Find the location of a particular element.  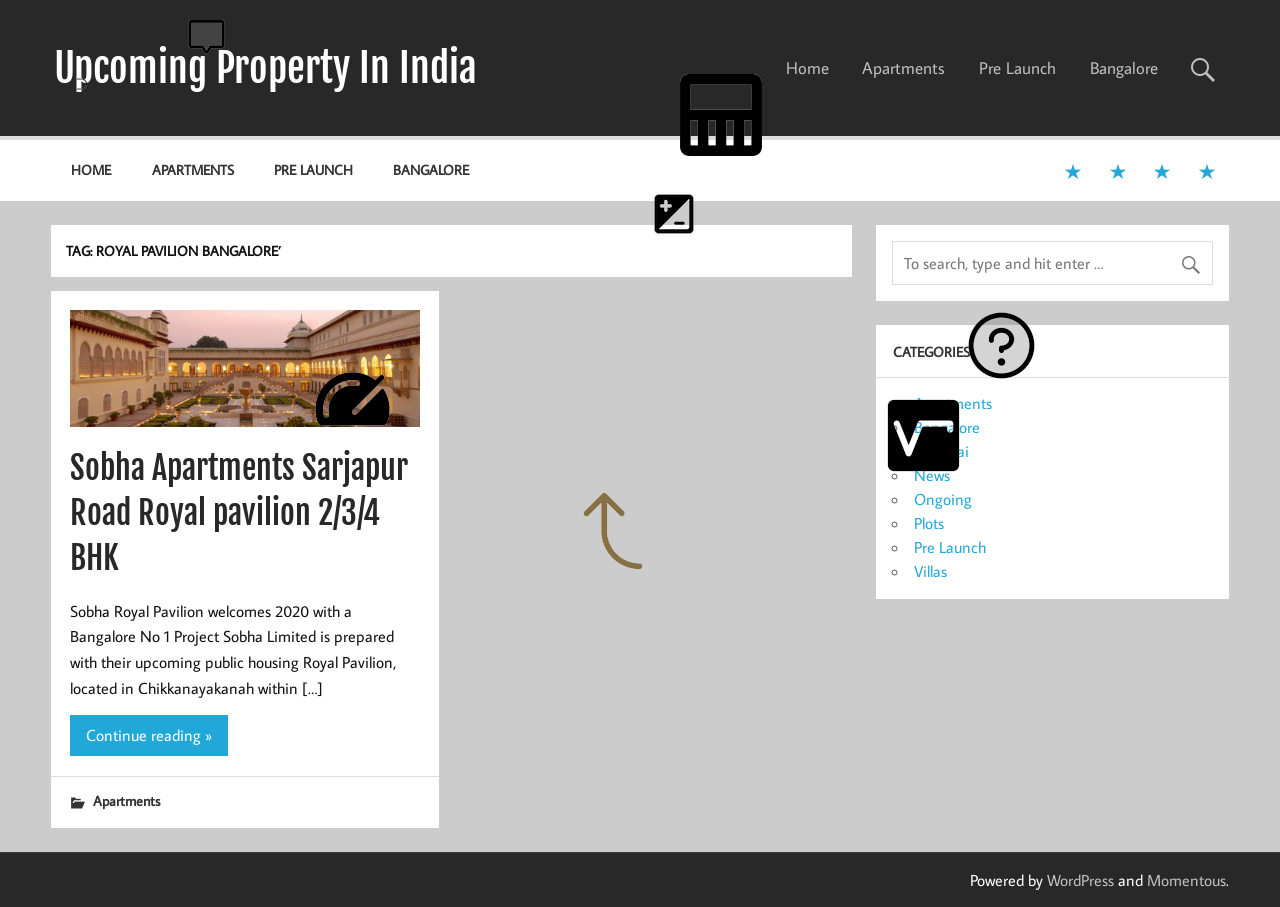

go back and up in navigation is located at coordinates (613, 531).